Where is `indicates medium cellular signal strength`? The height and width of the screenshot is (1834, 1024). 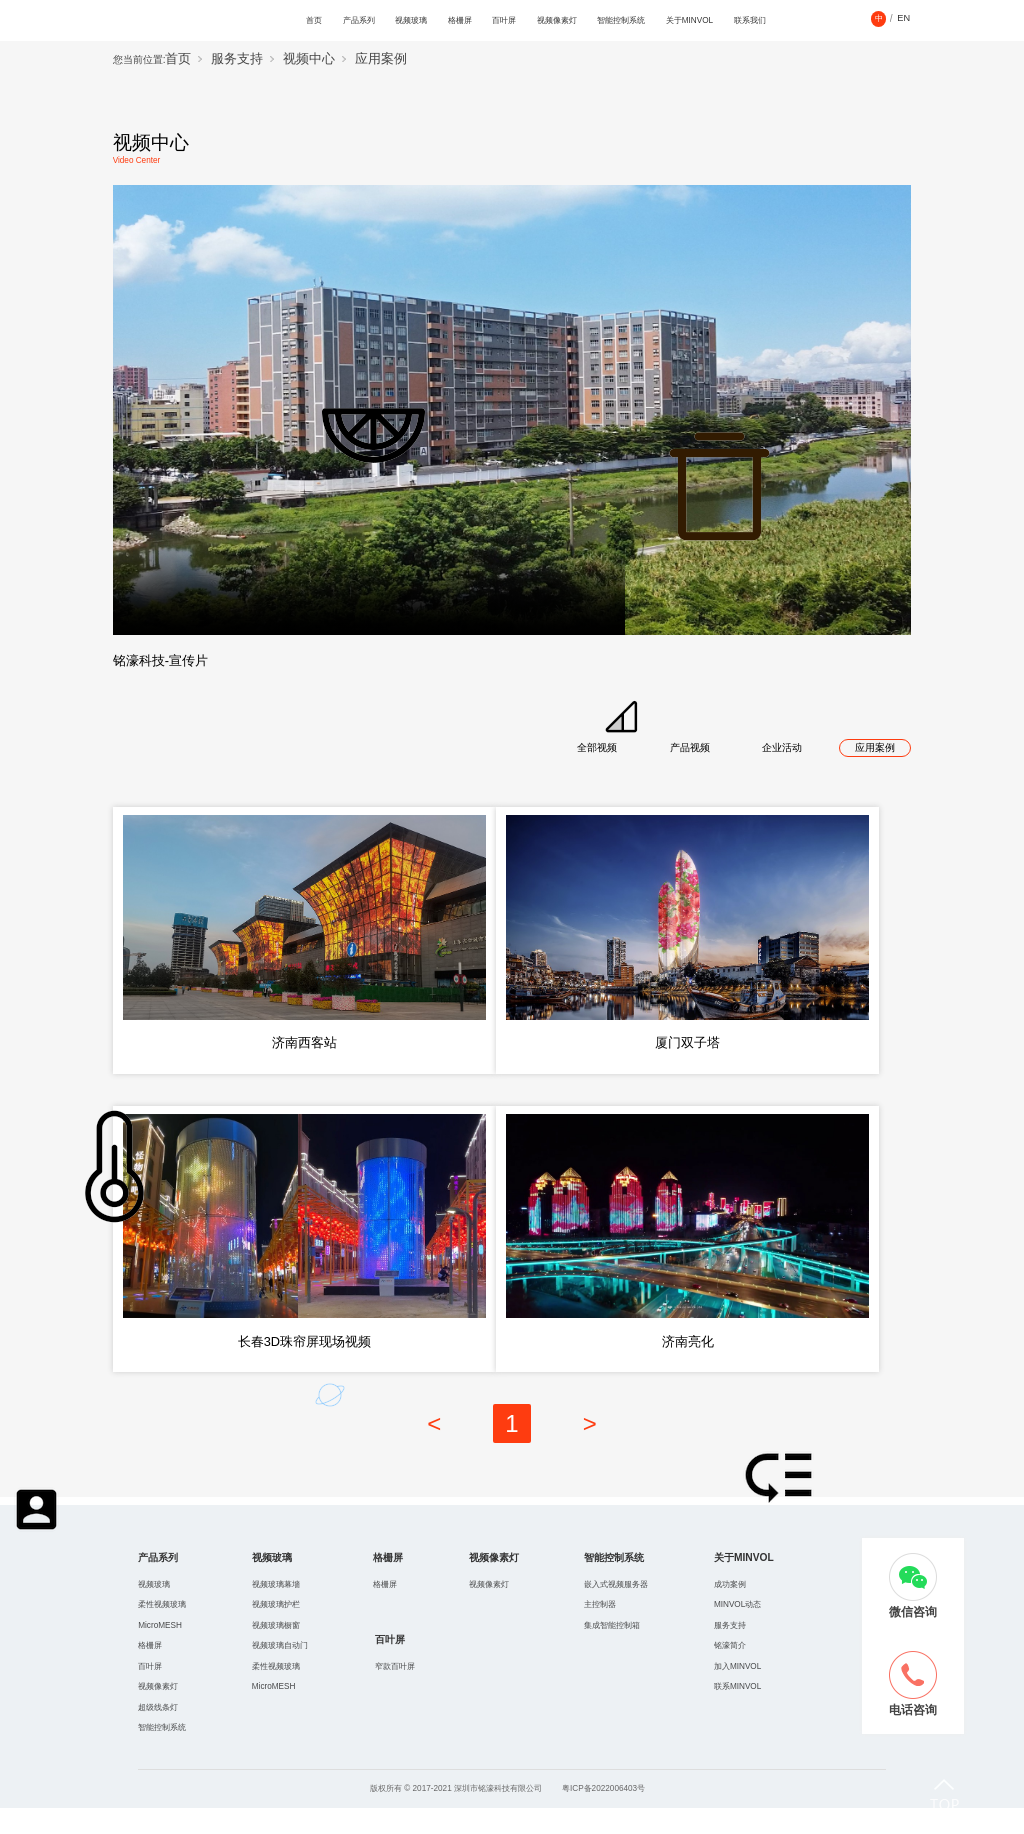
indicates medium cellular signal strength is located at coordinates (624, 718).